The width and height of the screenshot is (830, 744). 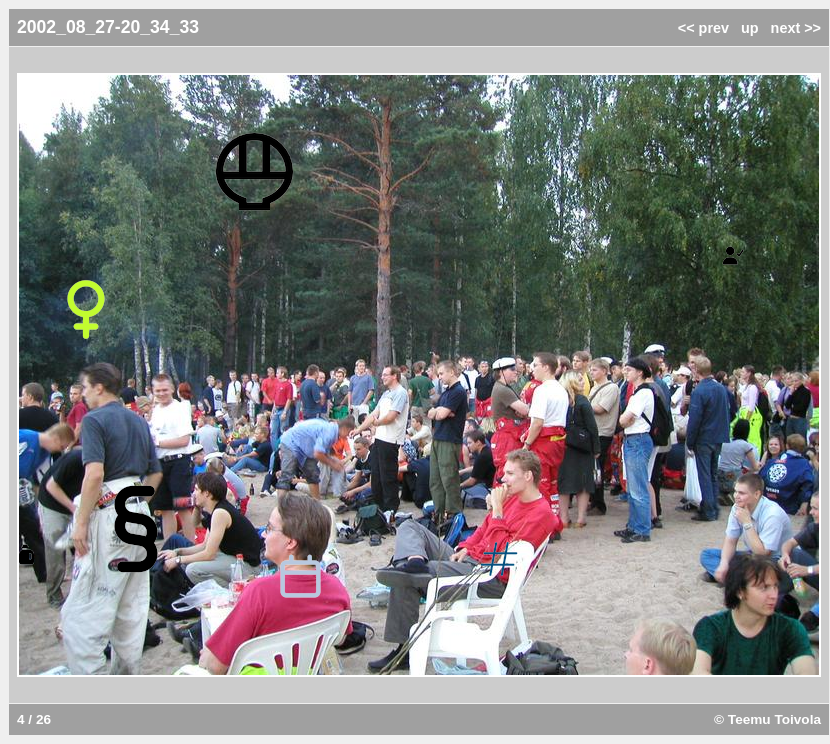 What do you see at coordinates (254, 171) in the screenshot?
I see `browse asian cuisine or rice dishes` at bounding box center [254, 171].